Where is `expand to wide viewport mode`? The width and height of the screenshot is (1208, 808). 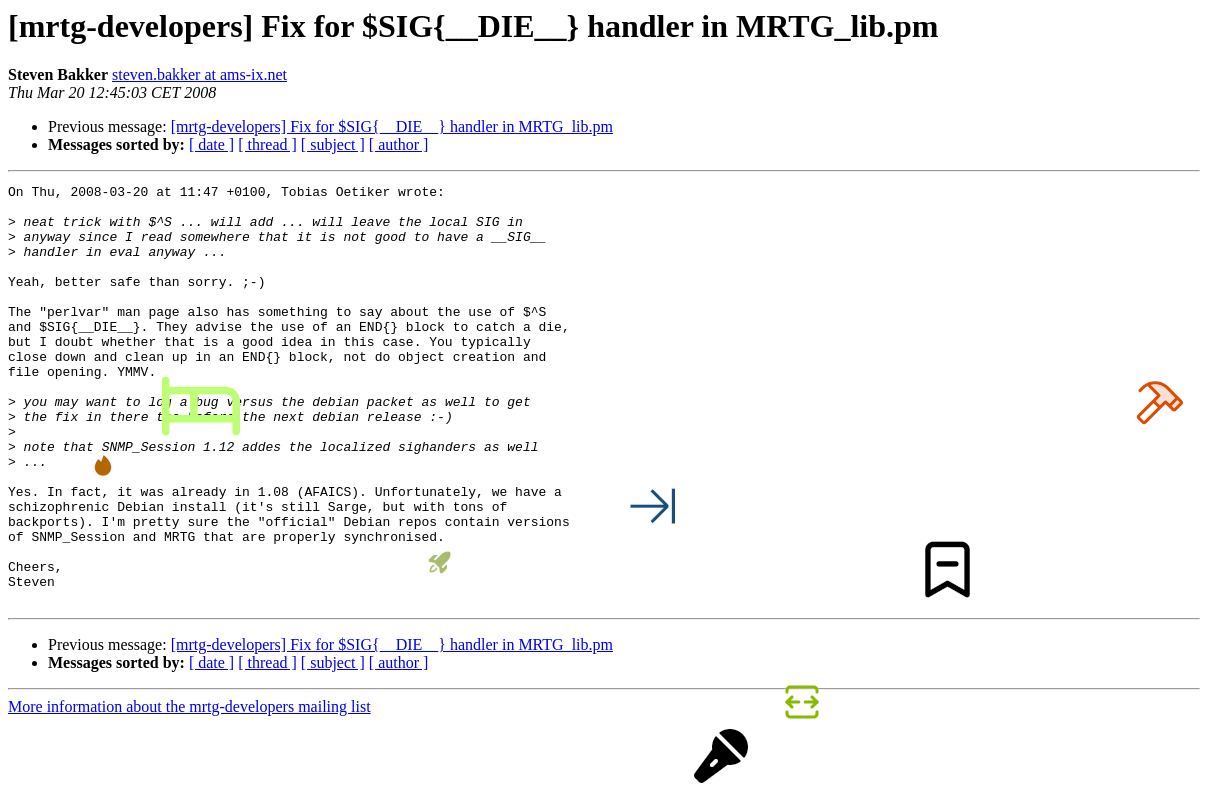 expand to wide viewport mode is located at coordinates (802, 702).